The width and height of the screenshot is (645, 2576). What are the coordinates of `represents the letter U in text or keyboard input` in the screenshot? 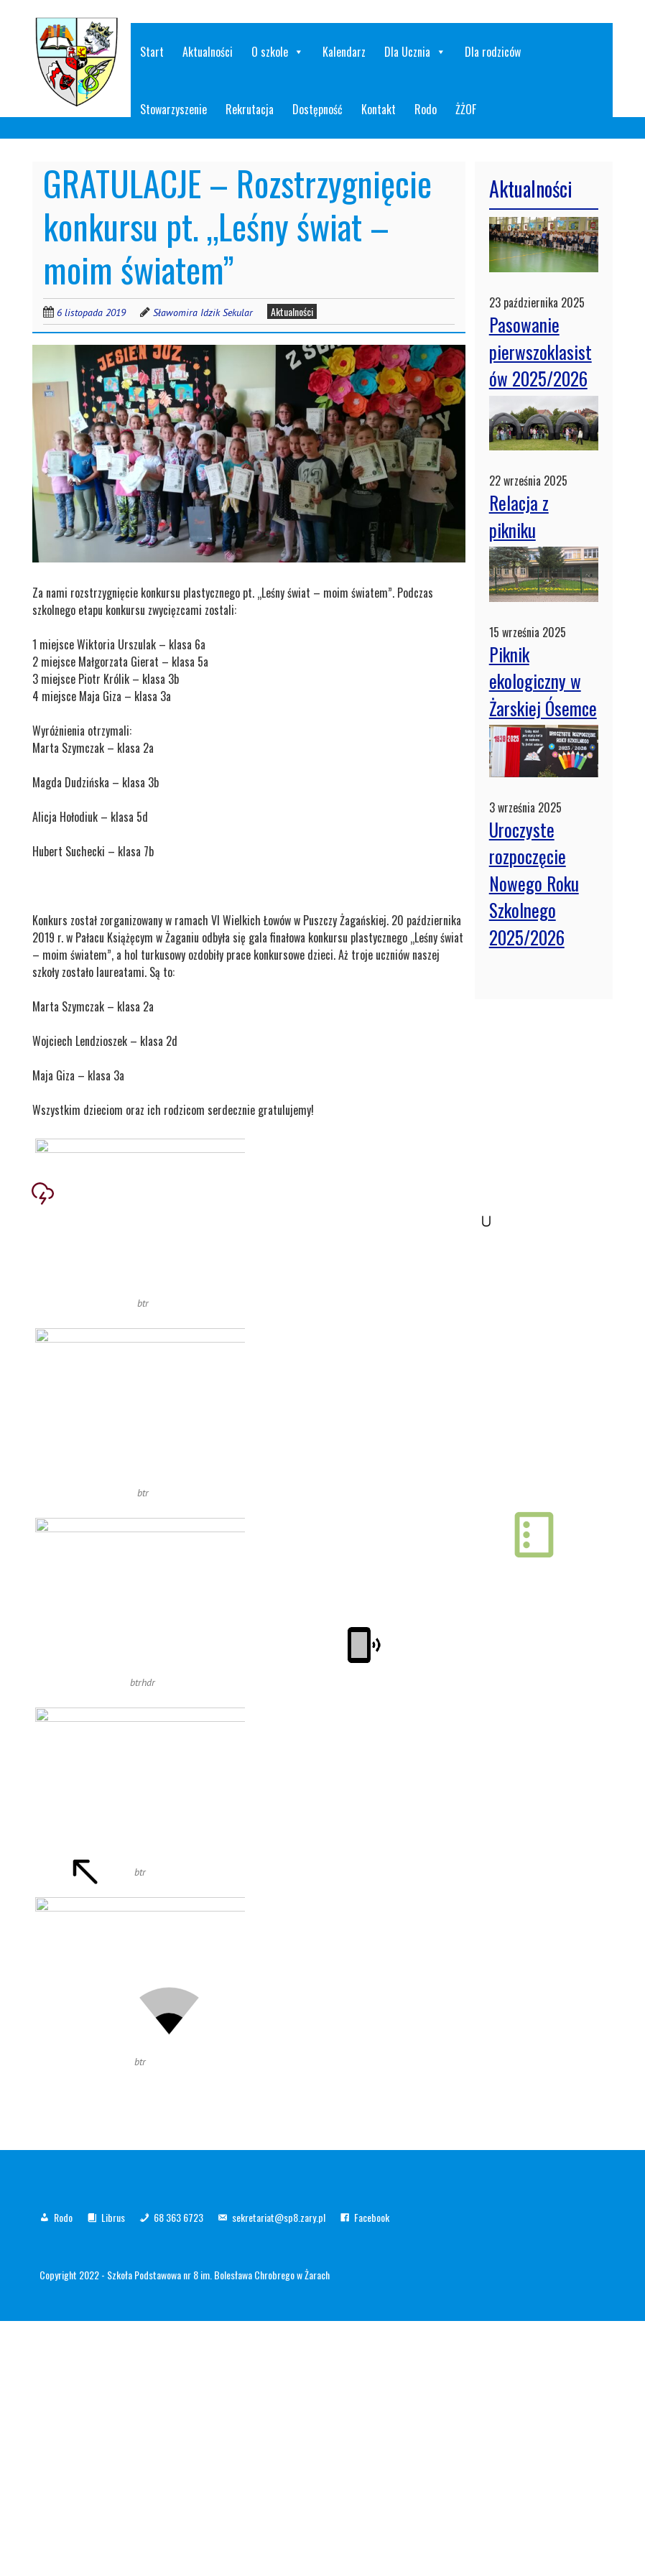 It's located at (486, 1221).